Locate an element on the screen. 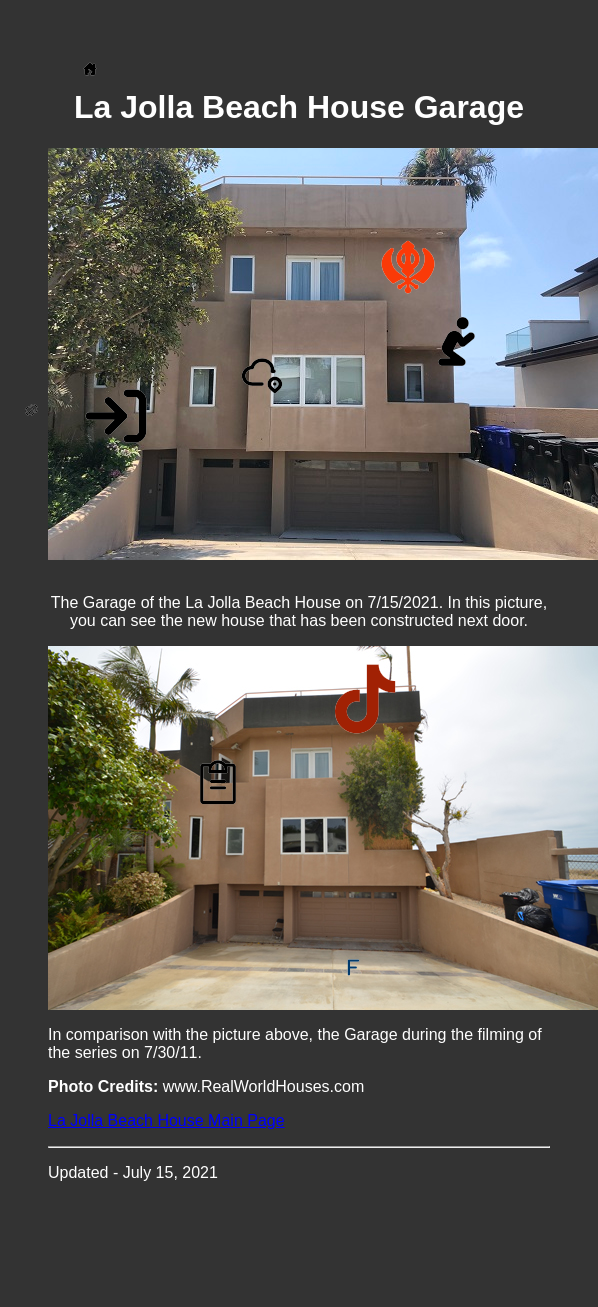  sign in to your account is located at coordinates (116, 416).